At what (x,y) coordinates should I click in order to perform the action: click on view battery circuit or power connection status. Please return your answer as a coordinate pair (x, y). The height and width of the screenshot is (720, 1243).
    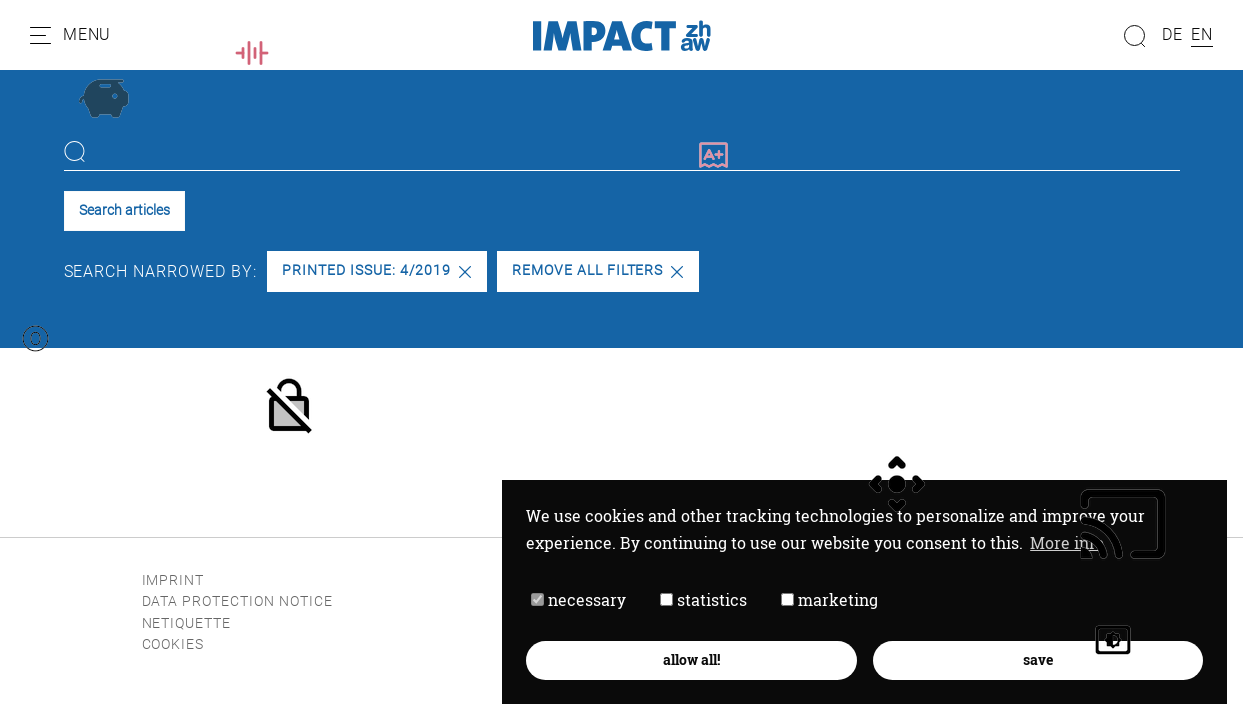
    Looking at the image, I should click on (252, 53).